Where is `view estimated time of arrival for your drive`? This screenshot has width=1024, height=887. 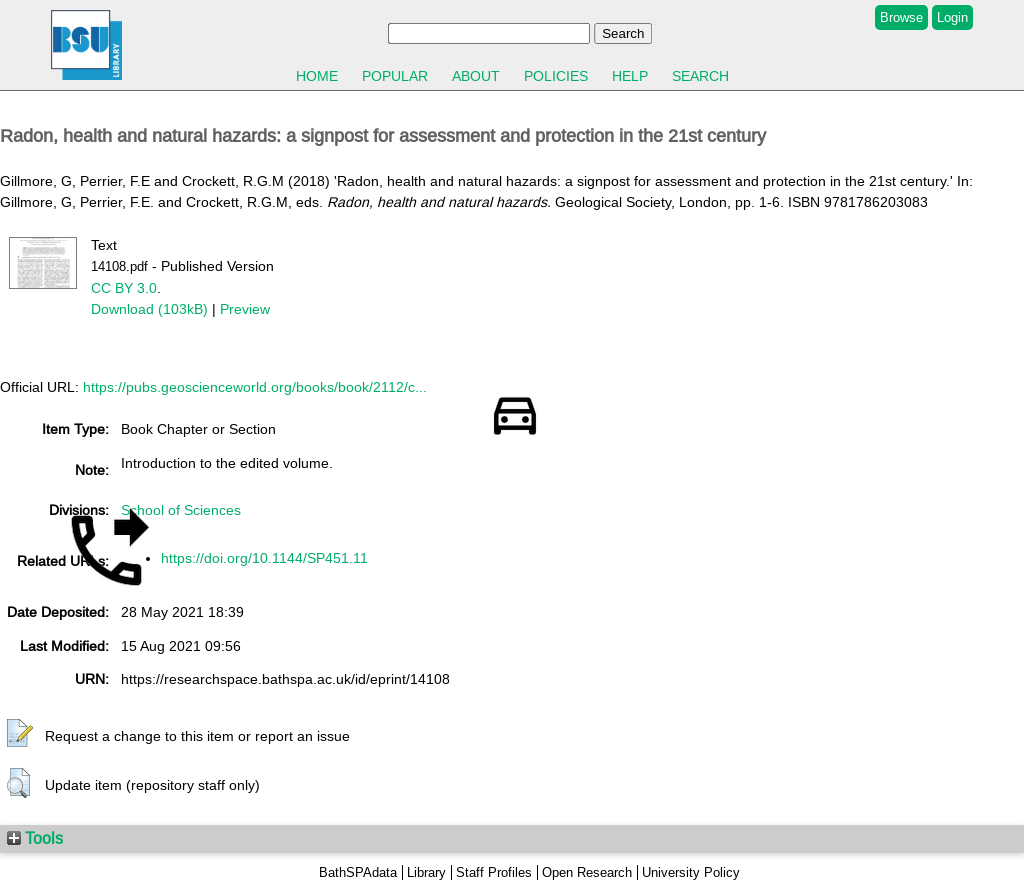
view estimated time of arrival for your drive is located at coordinates (515, 416).